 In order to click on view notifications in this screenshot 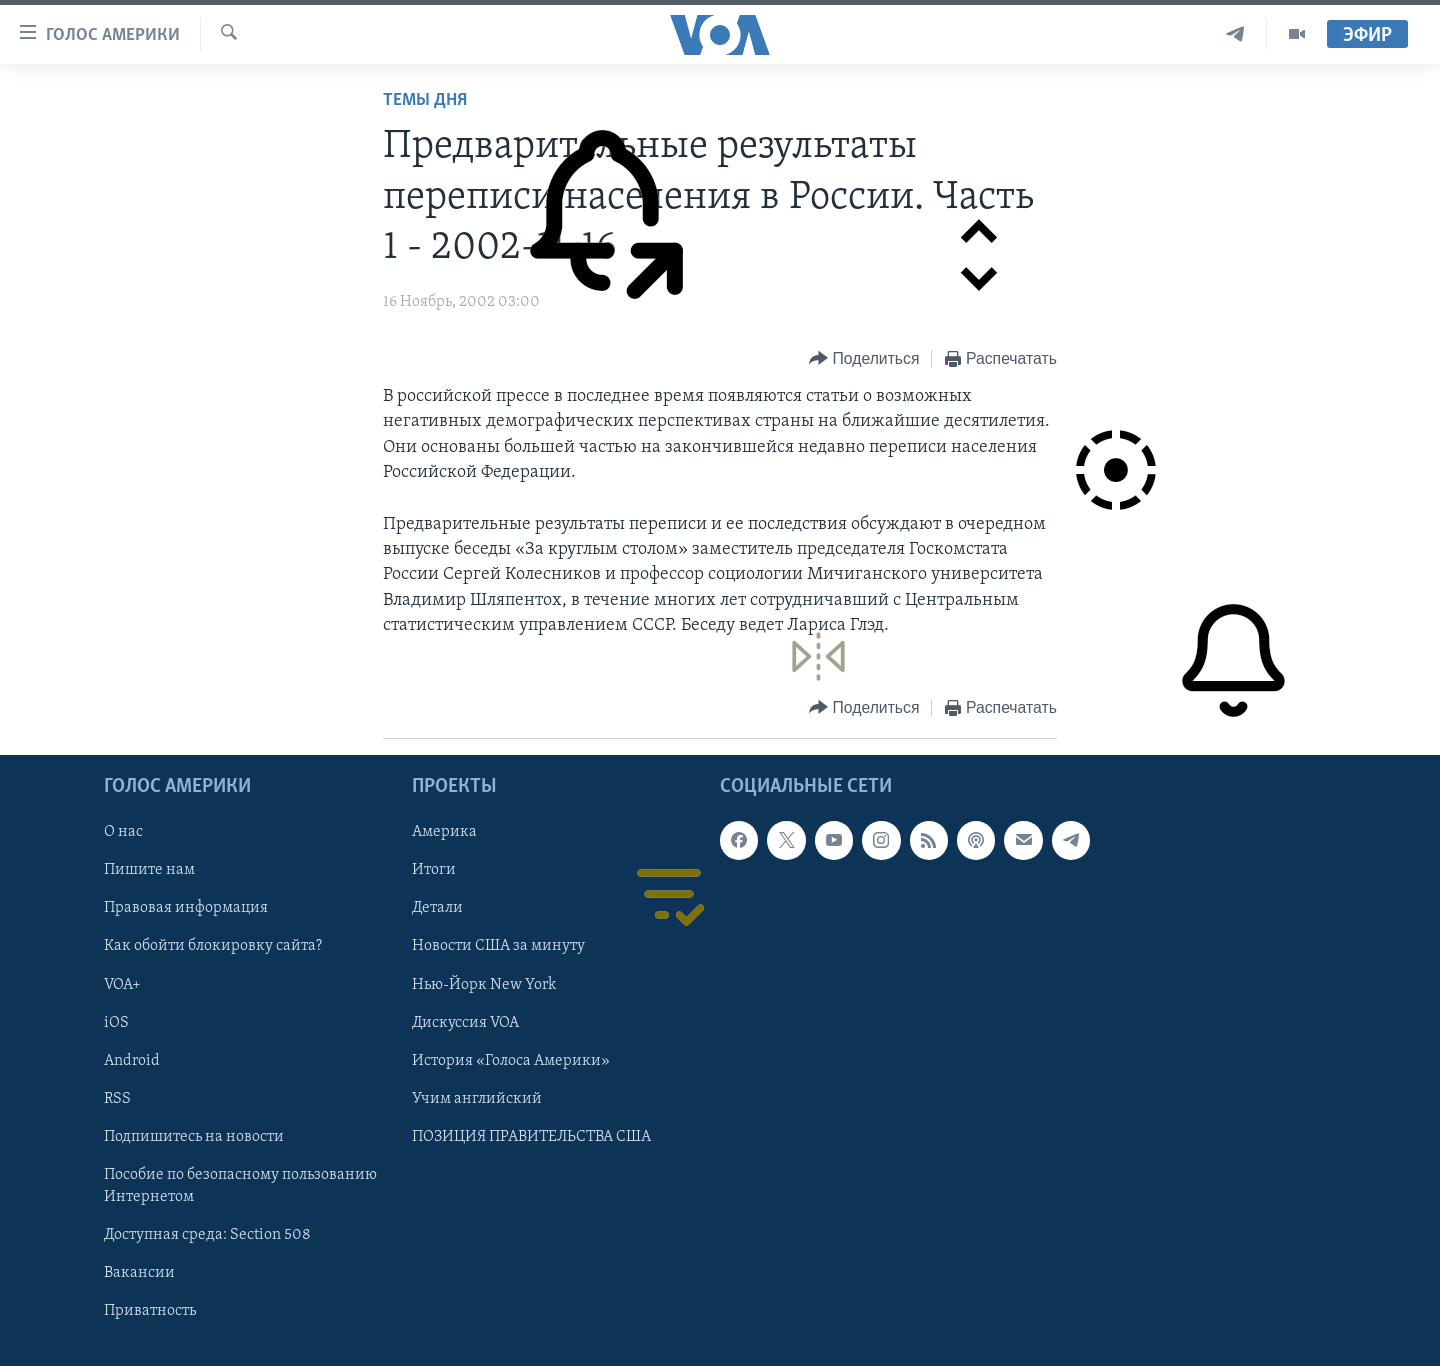, I will do `click(1233, 660)`.